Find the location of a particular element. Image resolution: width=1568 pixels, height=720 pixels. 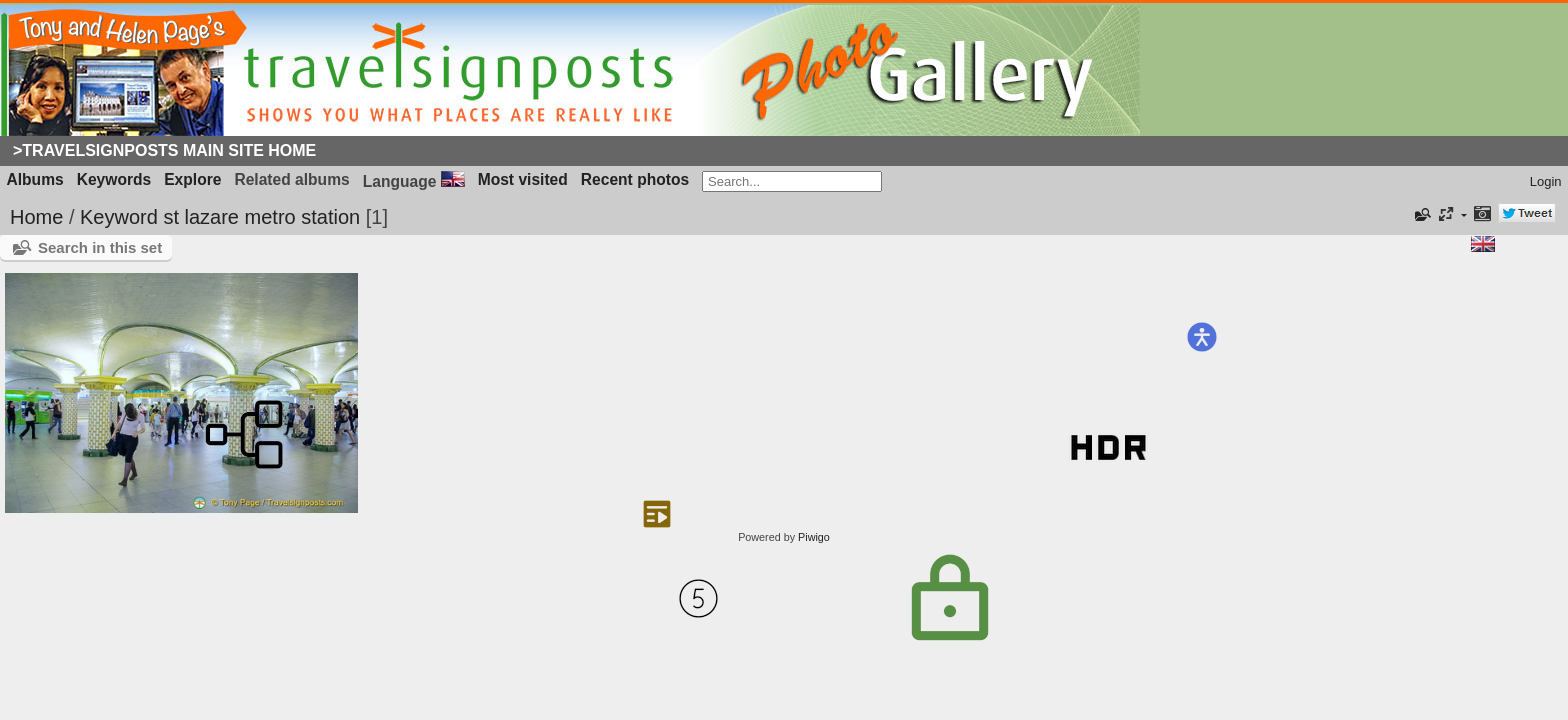

enable HDR mode for photos is located at coordinates (1108, 447).